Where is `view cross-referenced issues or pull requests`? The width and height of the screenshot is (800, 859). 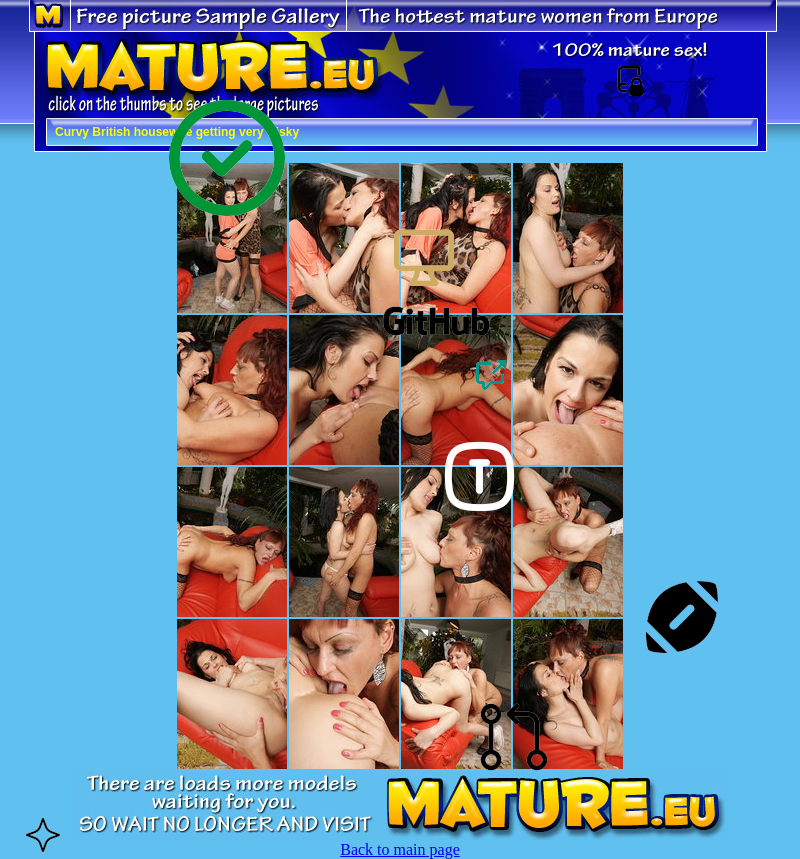
view cross-referenced issues or pull requests is located at coordinates (490, 374).